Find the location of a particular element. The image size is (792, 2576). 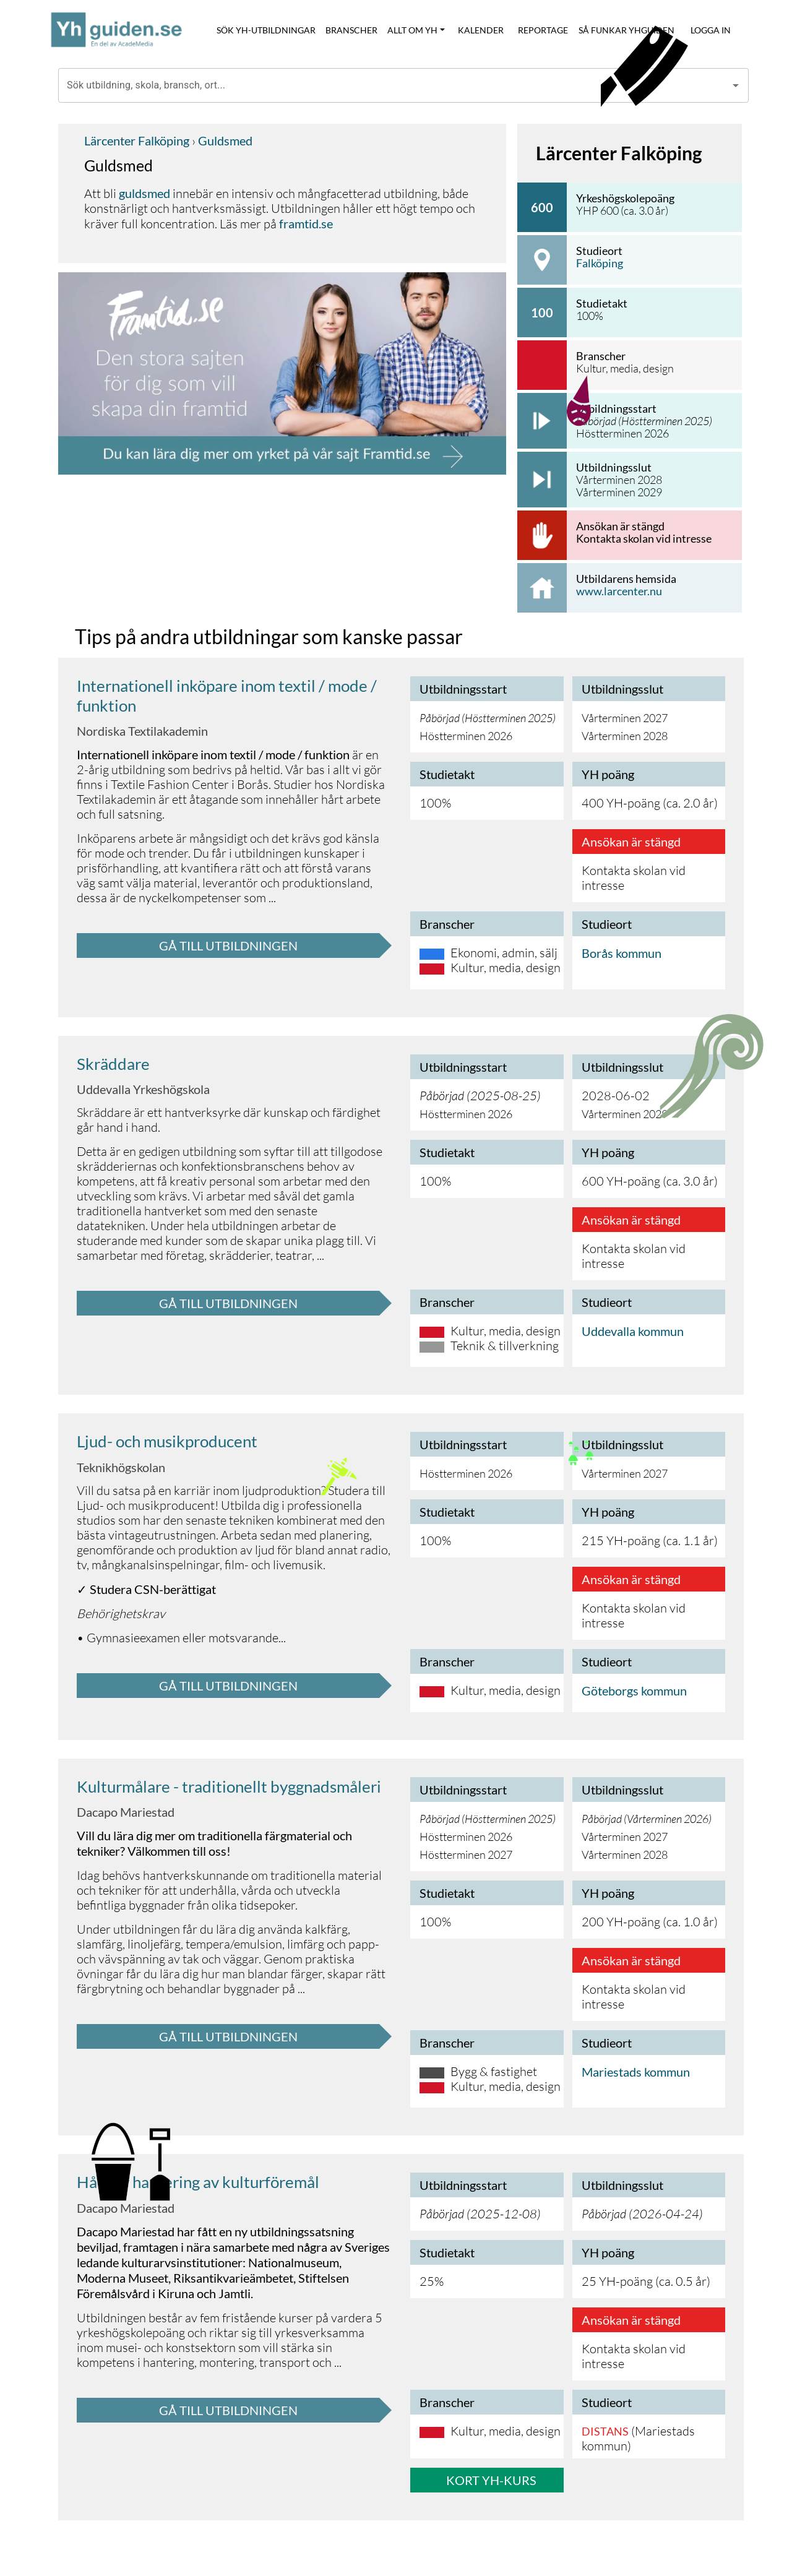

select warhammer as your weapon is located at coordinates (339, 1476).